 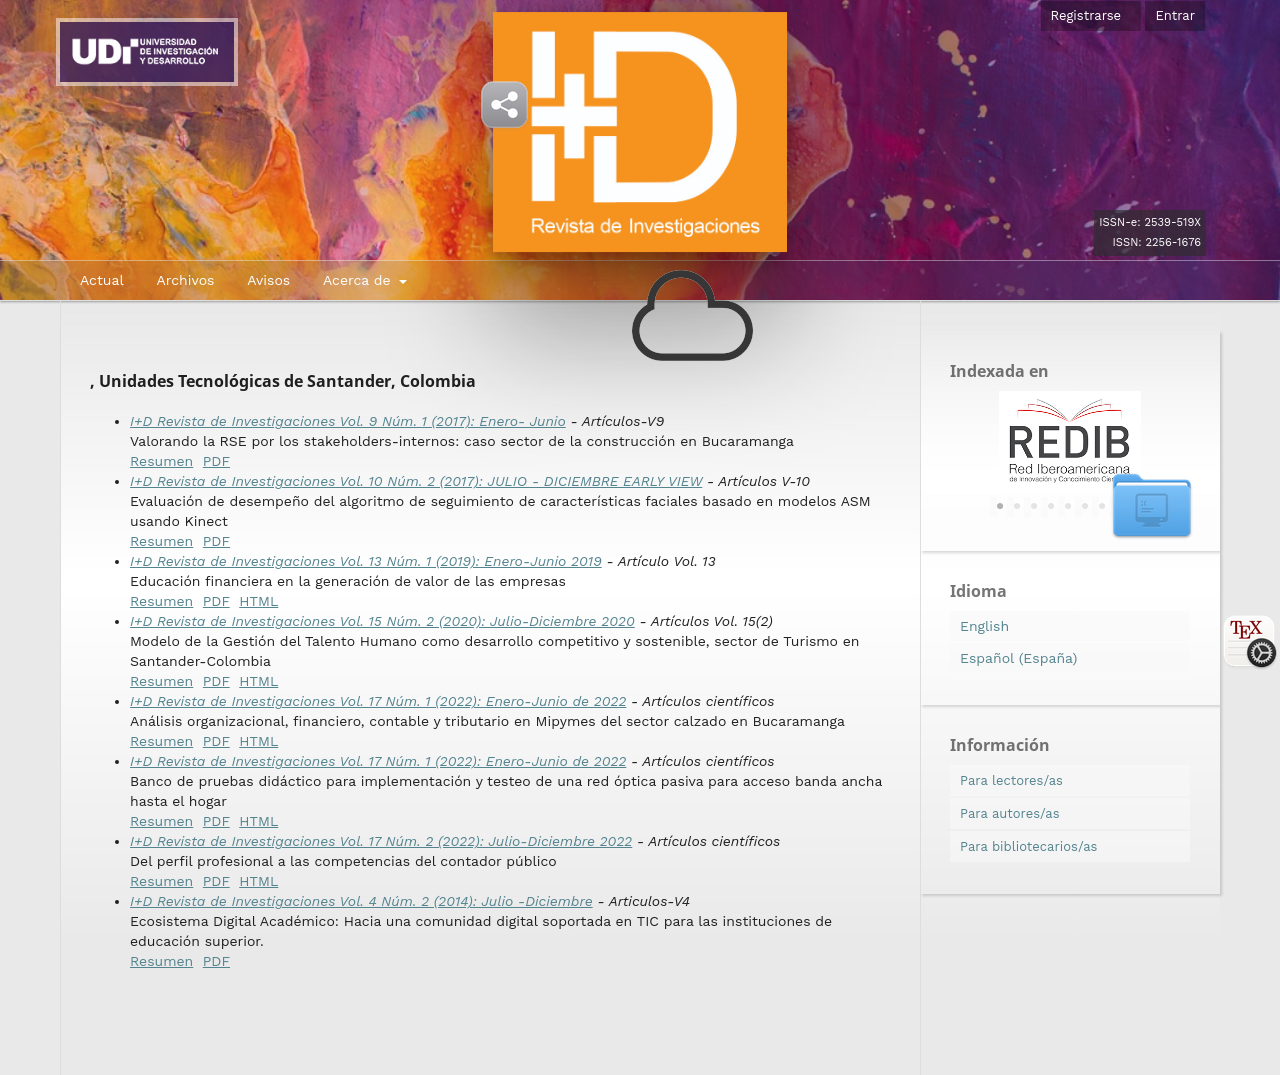 I want to click on open PC or windows computer folder, so click(x=1152, y=505).